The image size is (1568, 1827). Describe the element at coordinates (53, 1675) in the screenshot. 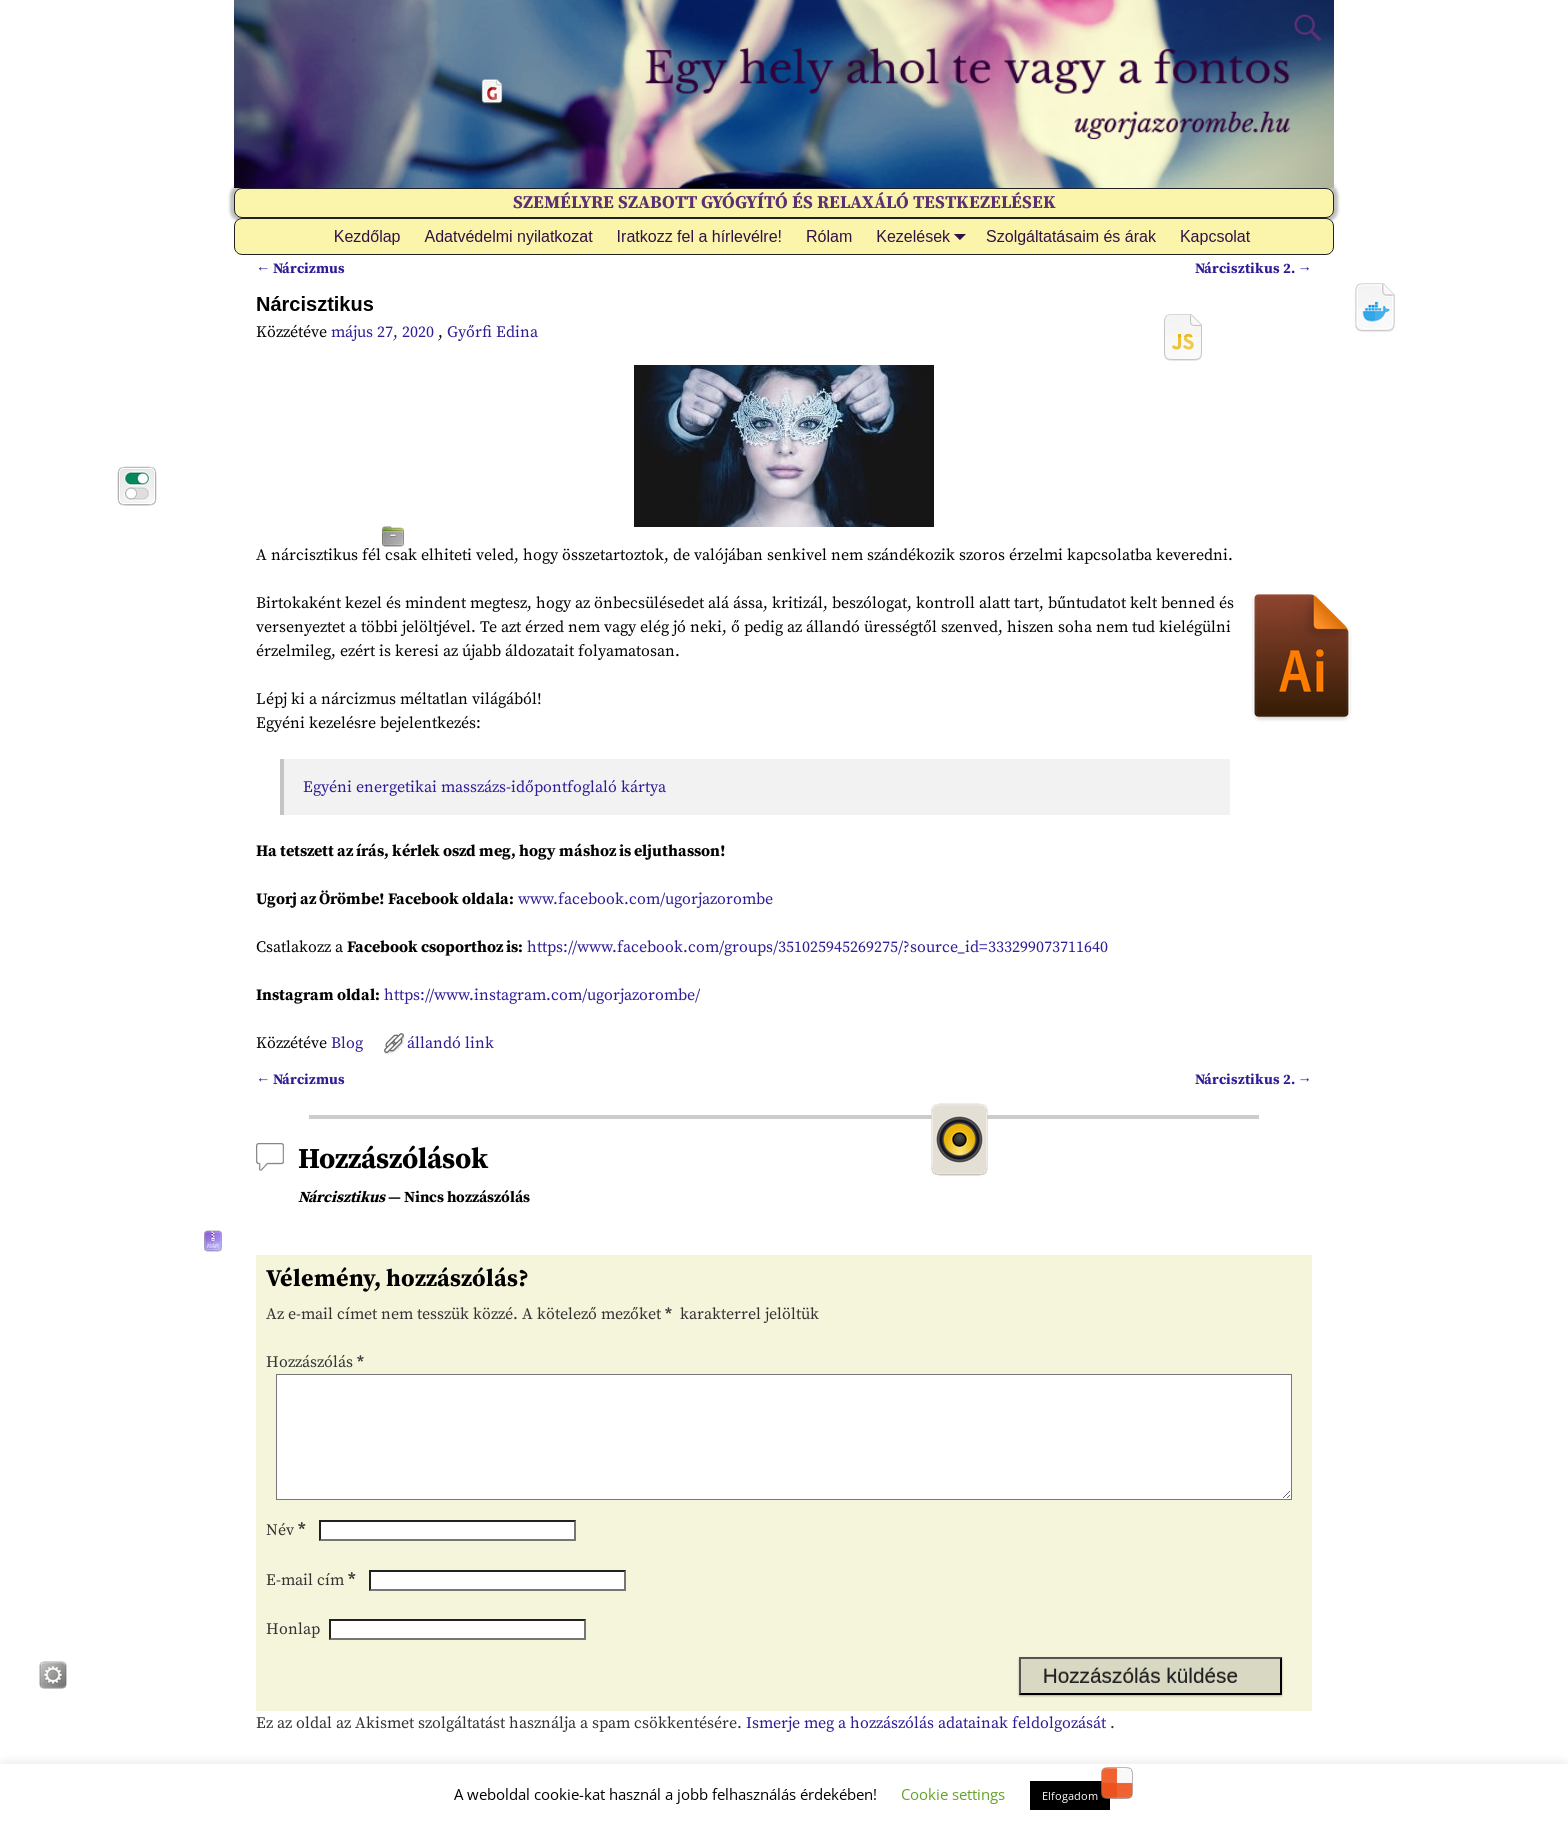

I see `executable application file` at that location.